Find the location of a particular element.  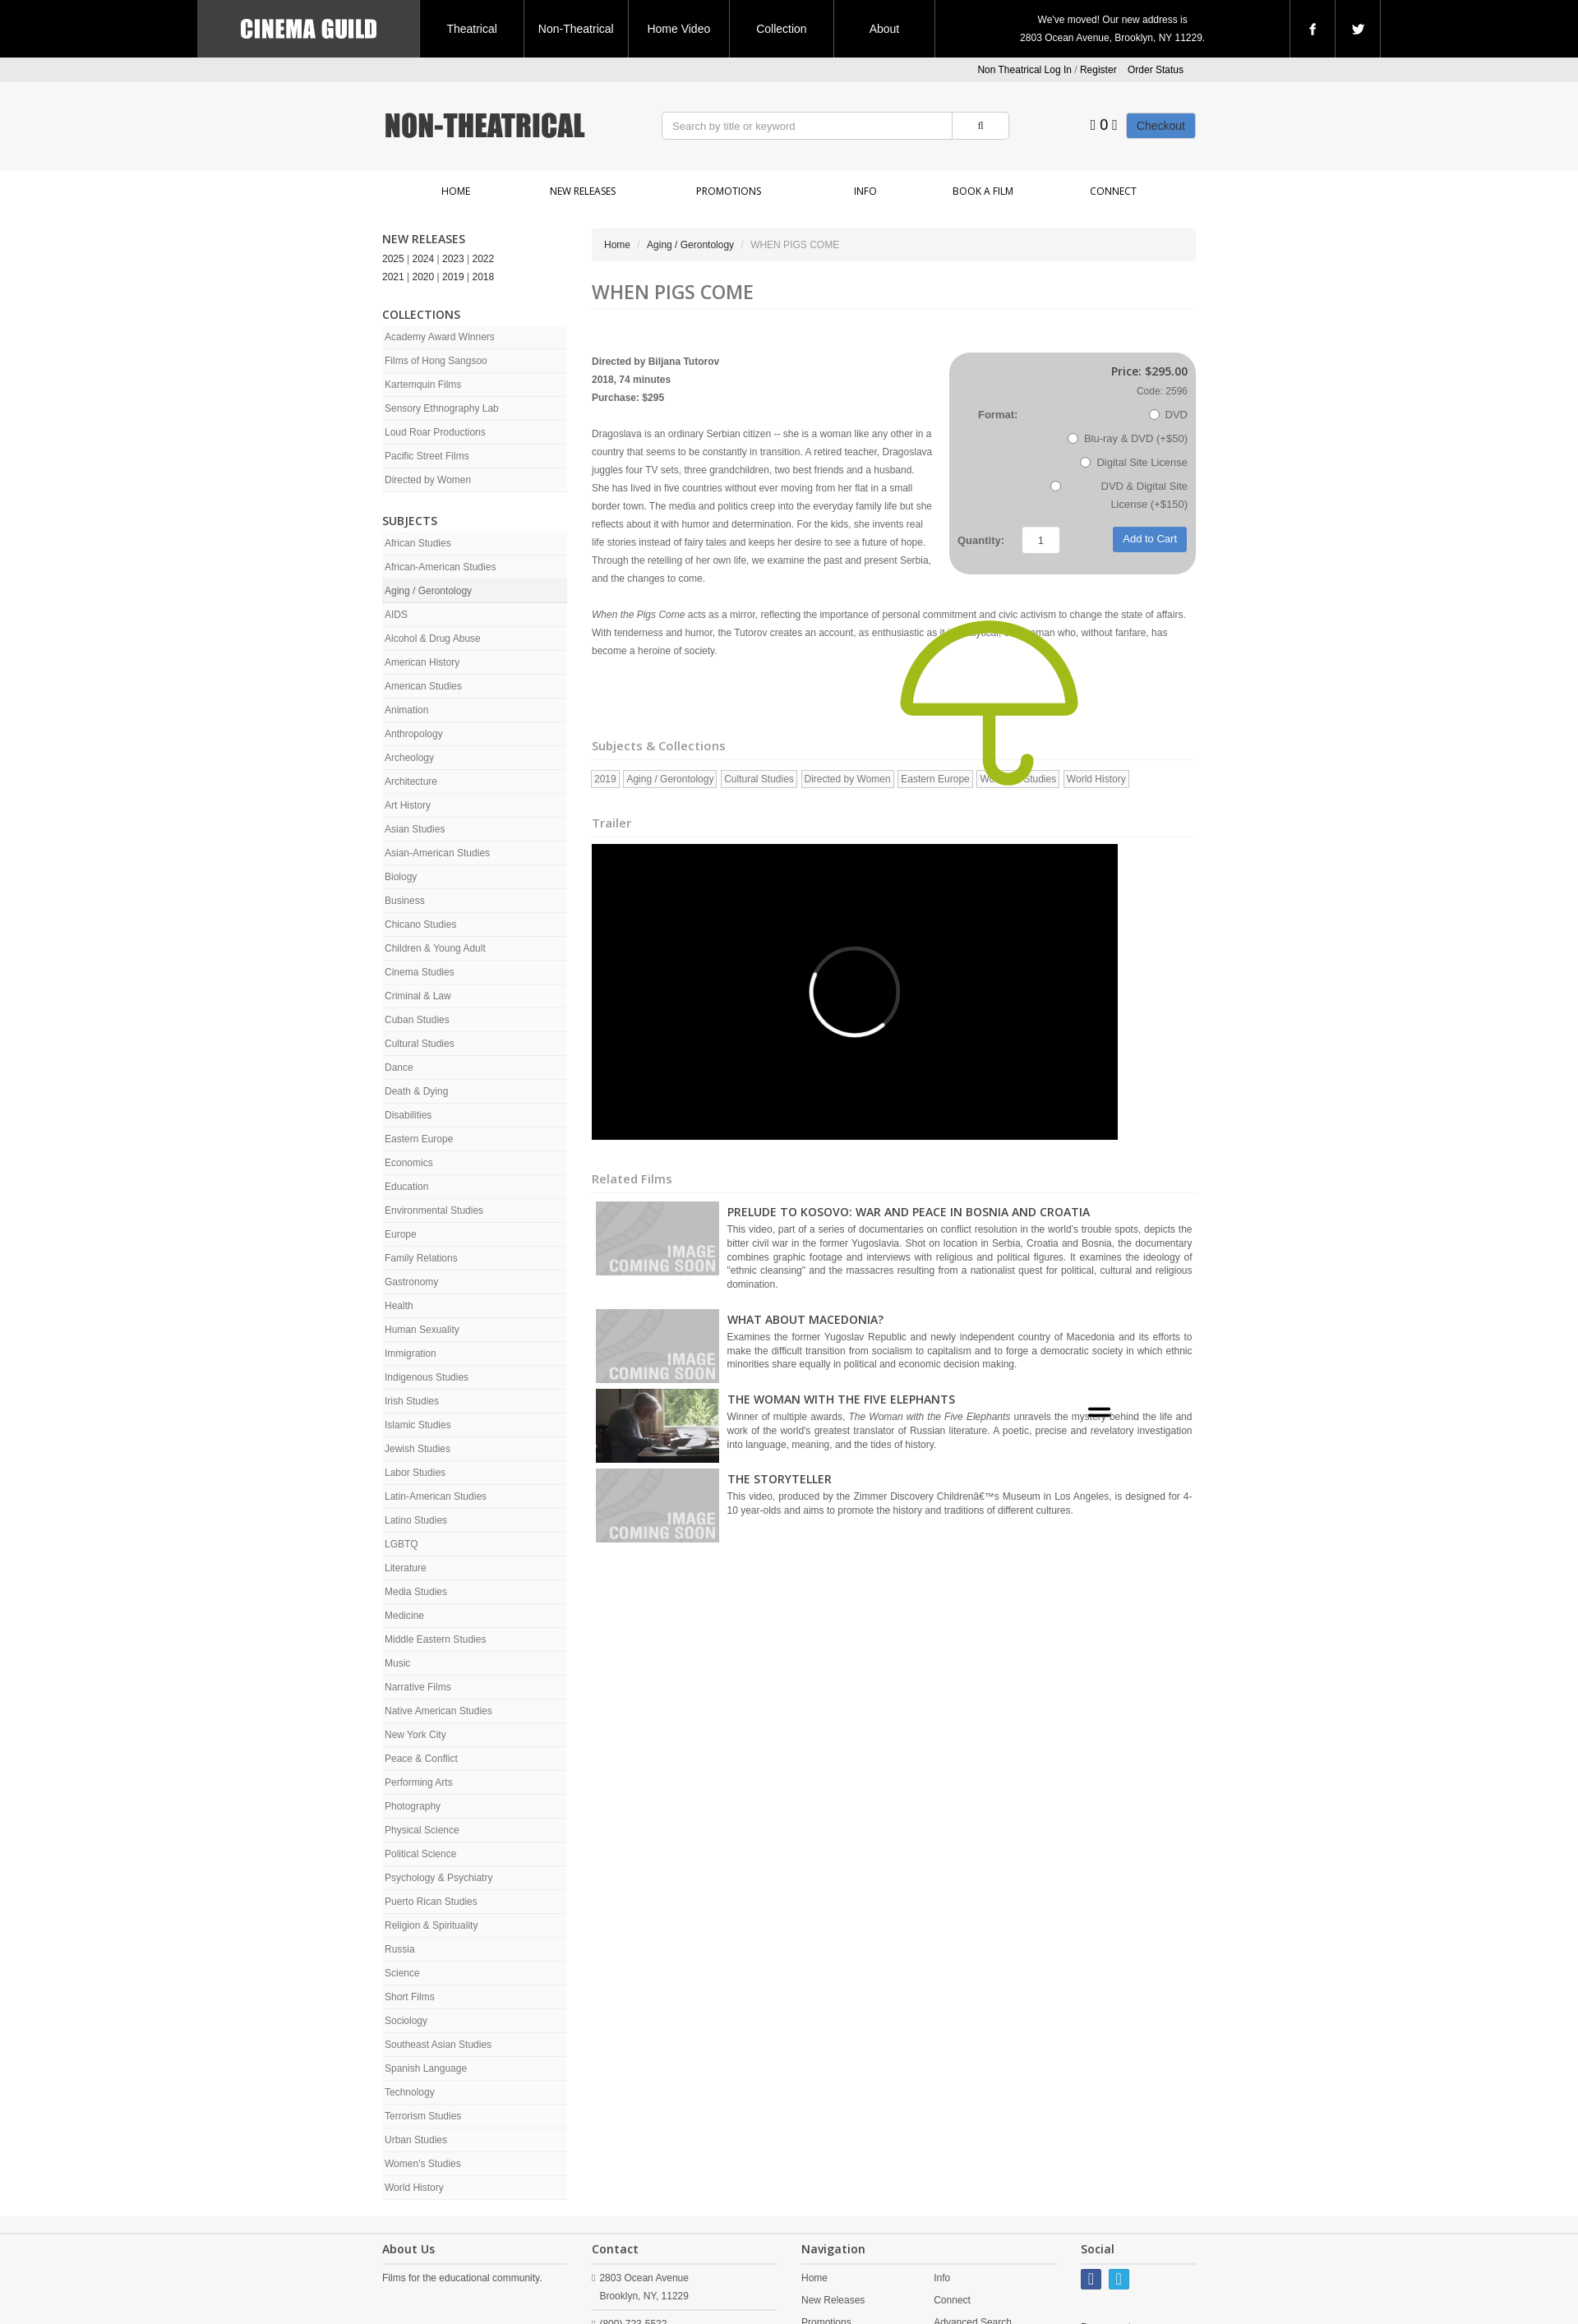

access weather protection or rain information is located at coordinates (989, 703).